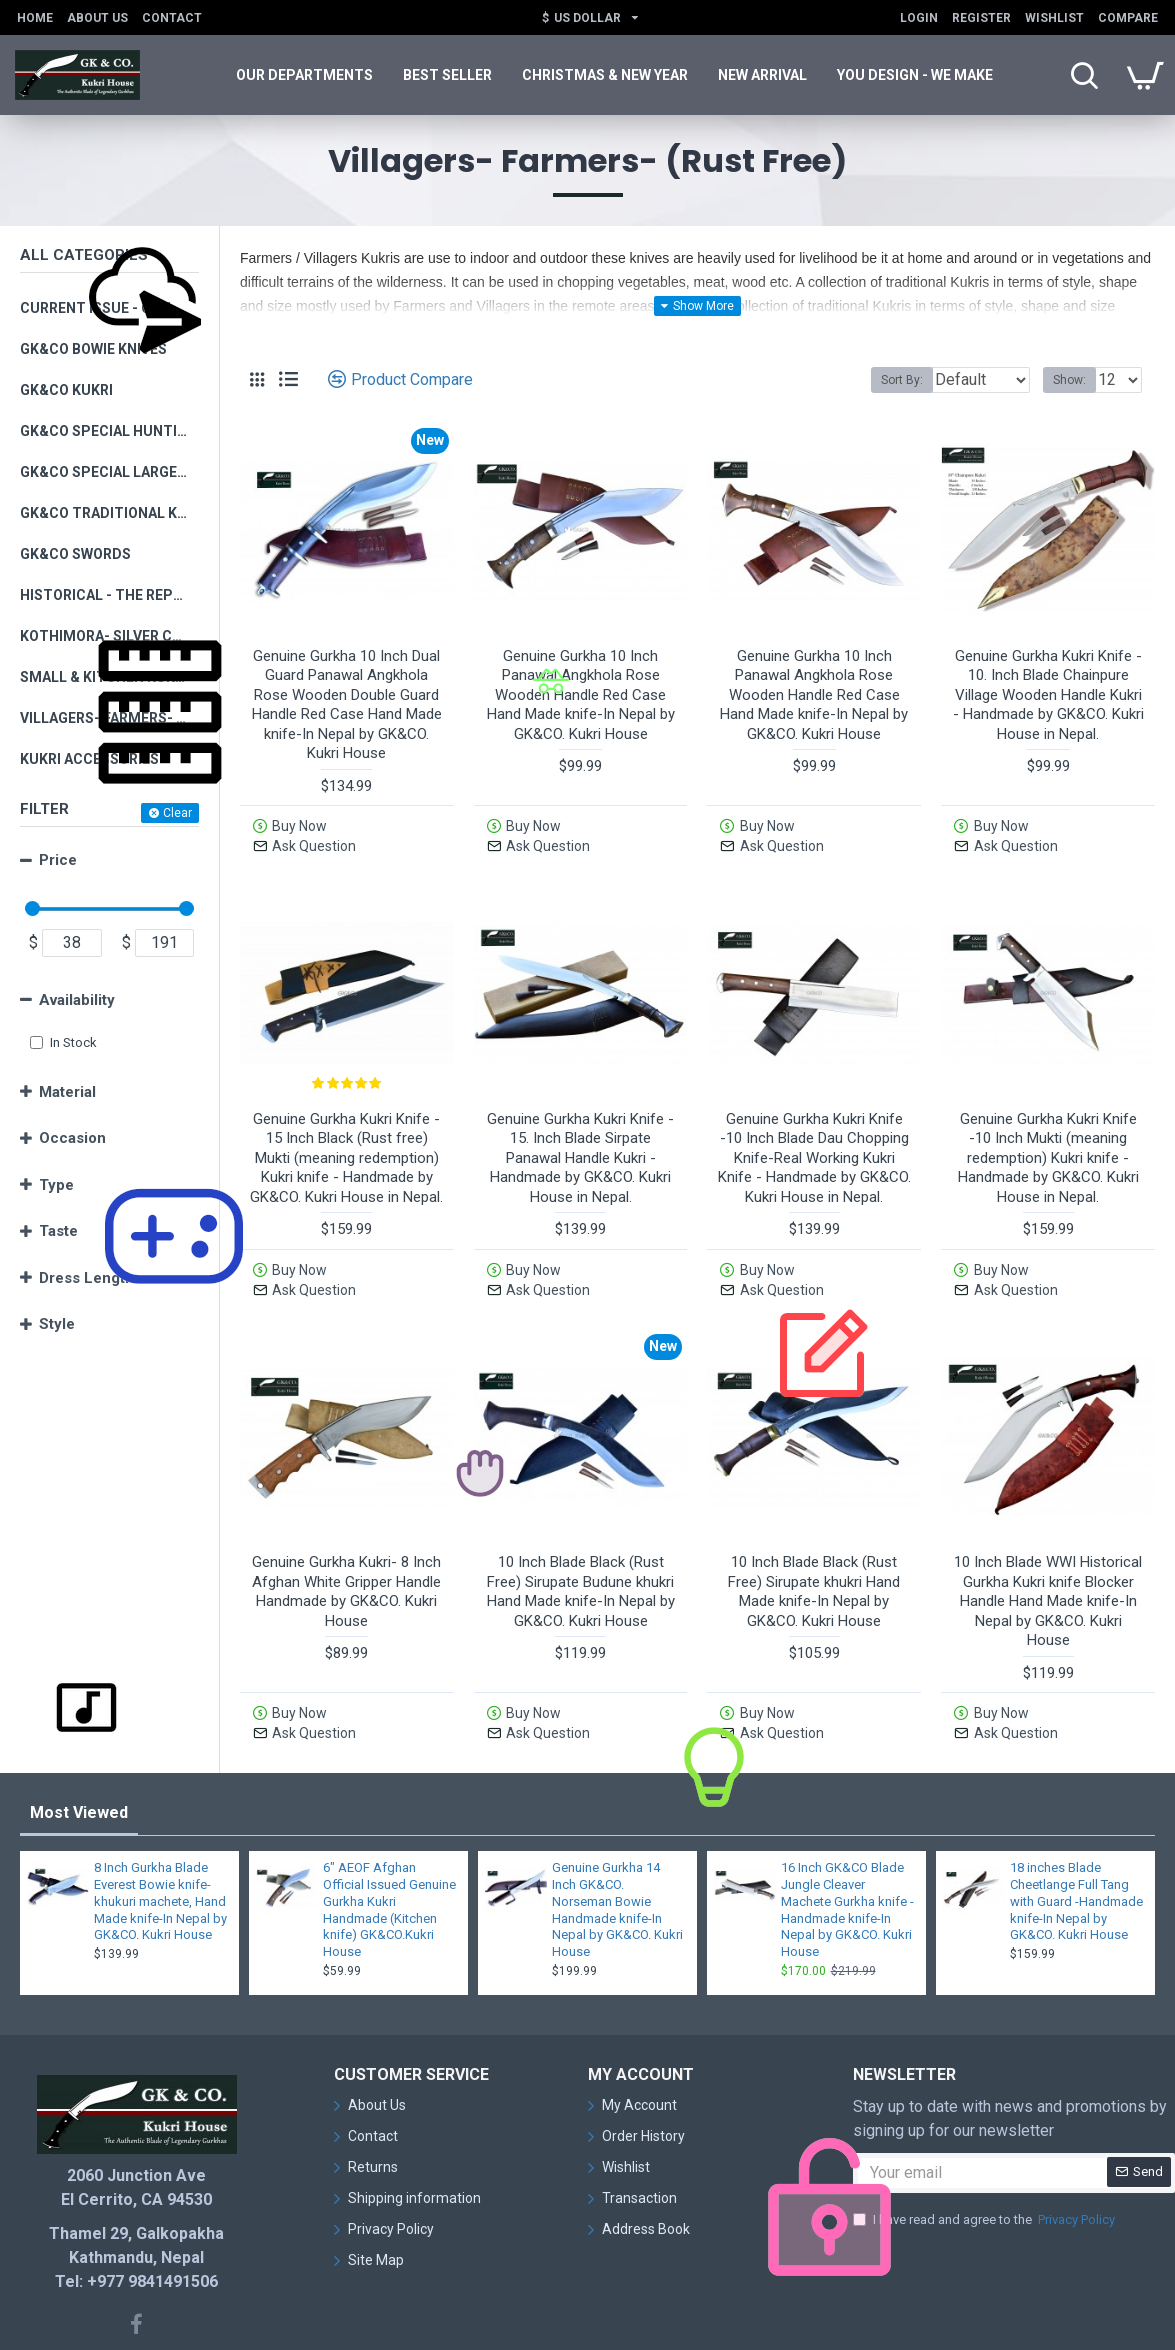 The width and height of the screenshot is (1175, 2350). I want to click on access tips or suggestions, so click(714, 1767).